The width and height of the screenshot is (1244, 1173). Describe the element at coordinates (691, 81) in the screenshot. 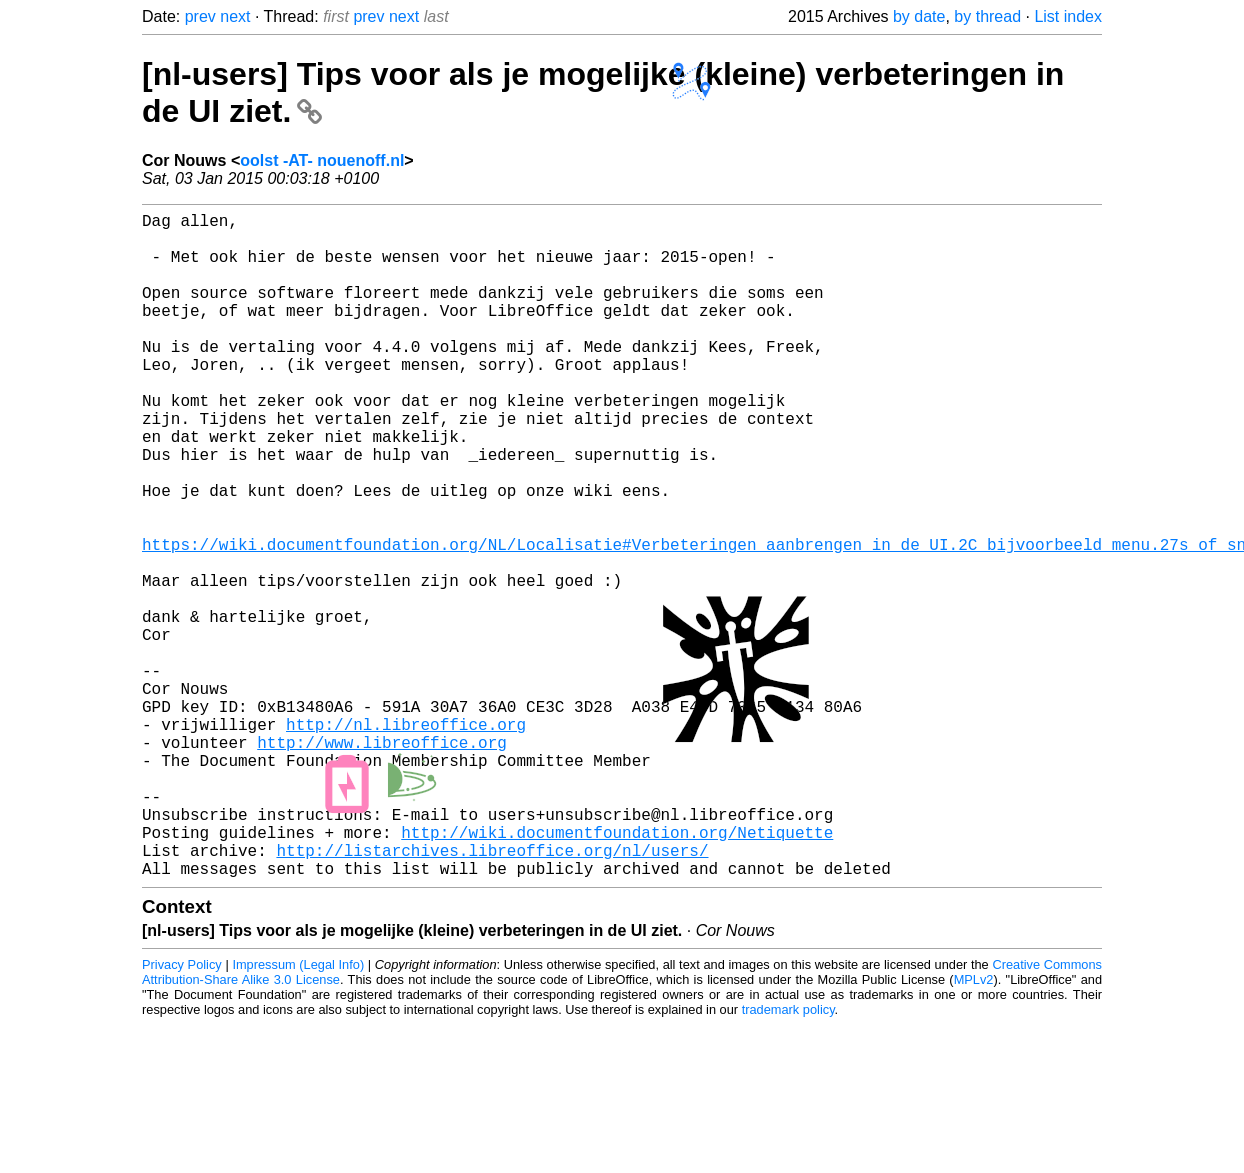

I see `view route distance between two points` at that location.